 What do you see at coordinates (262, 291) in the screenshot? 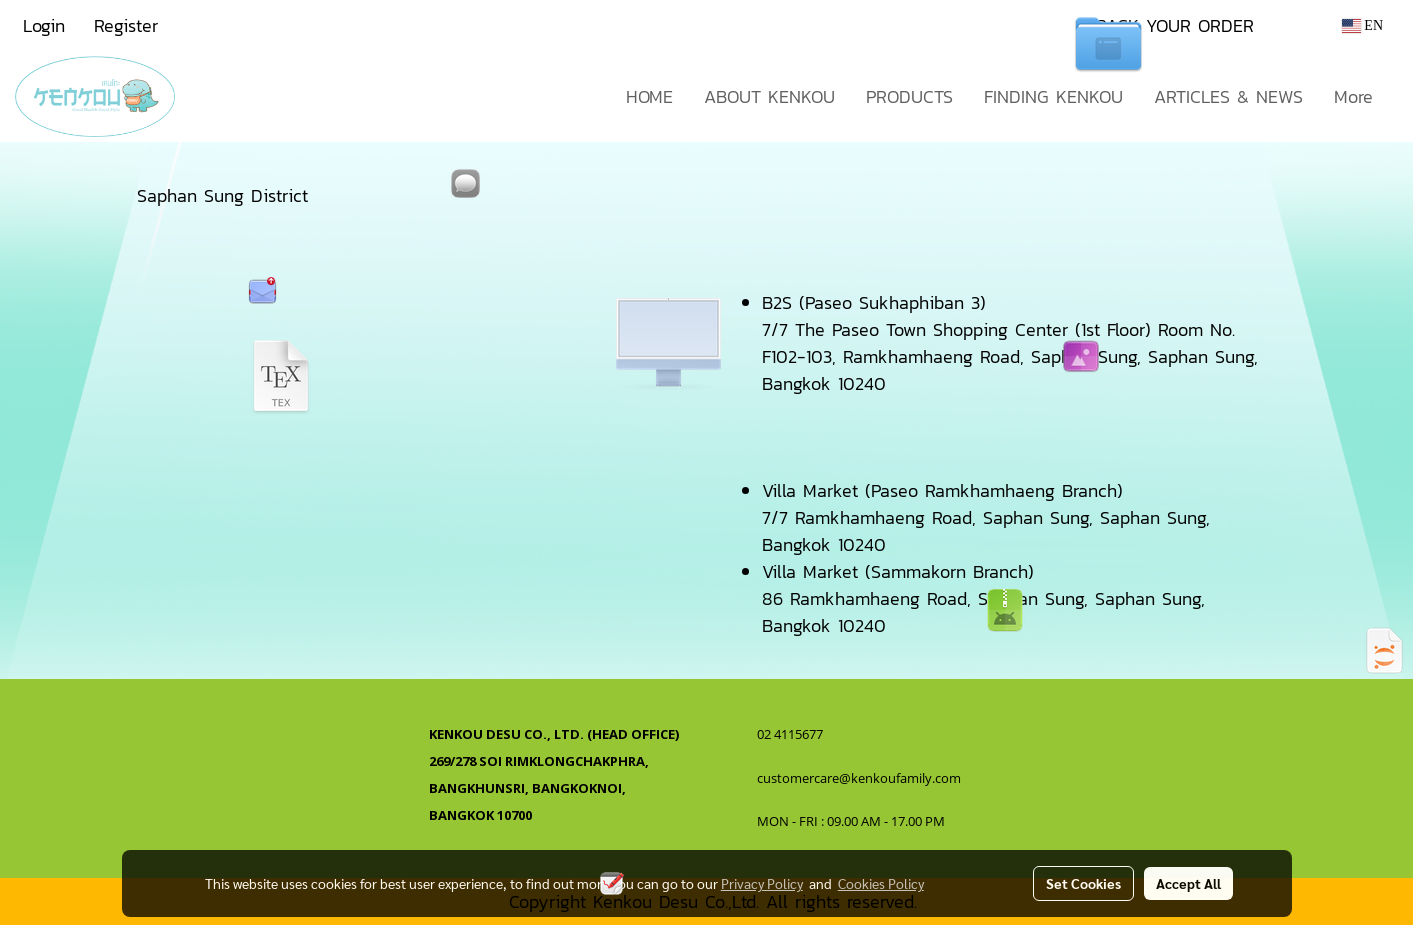
I see `send an email or message` at bounding box center [262, 291].